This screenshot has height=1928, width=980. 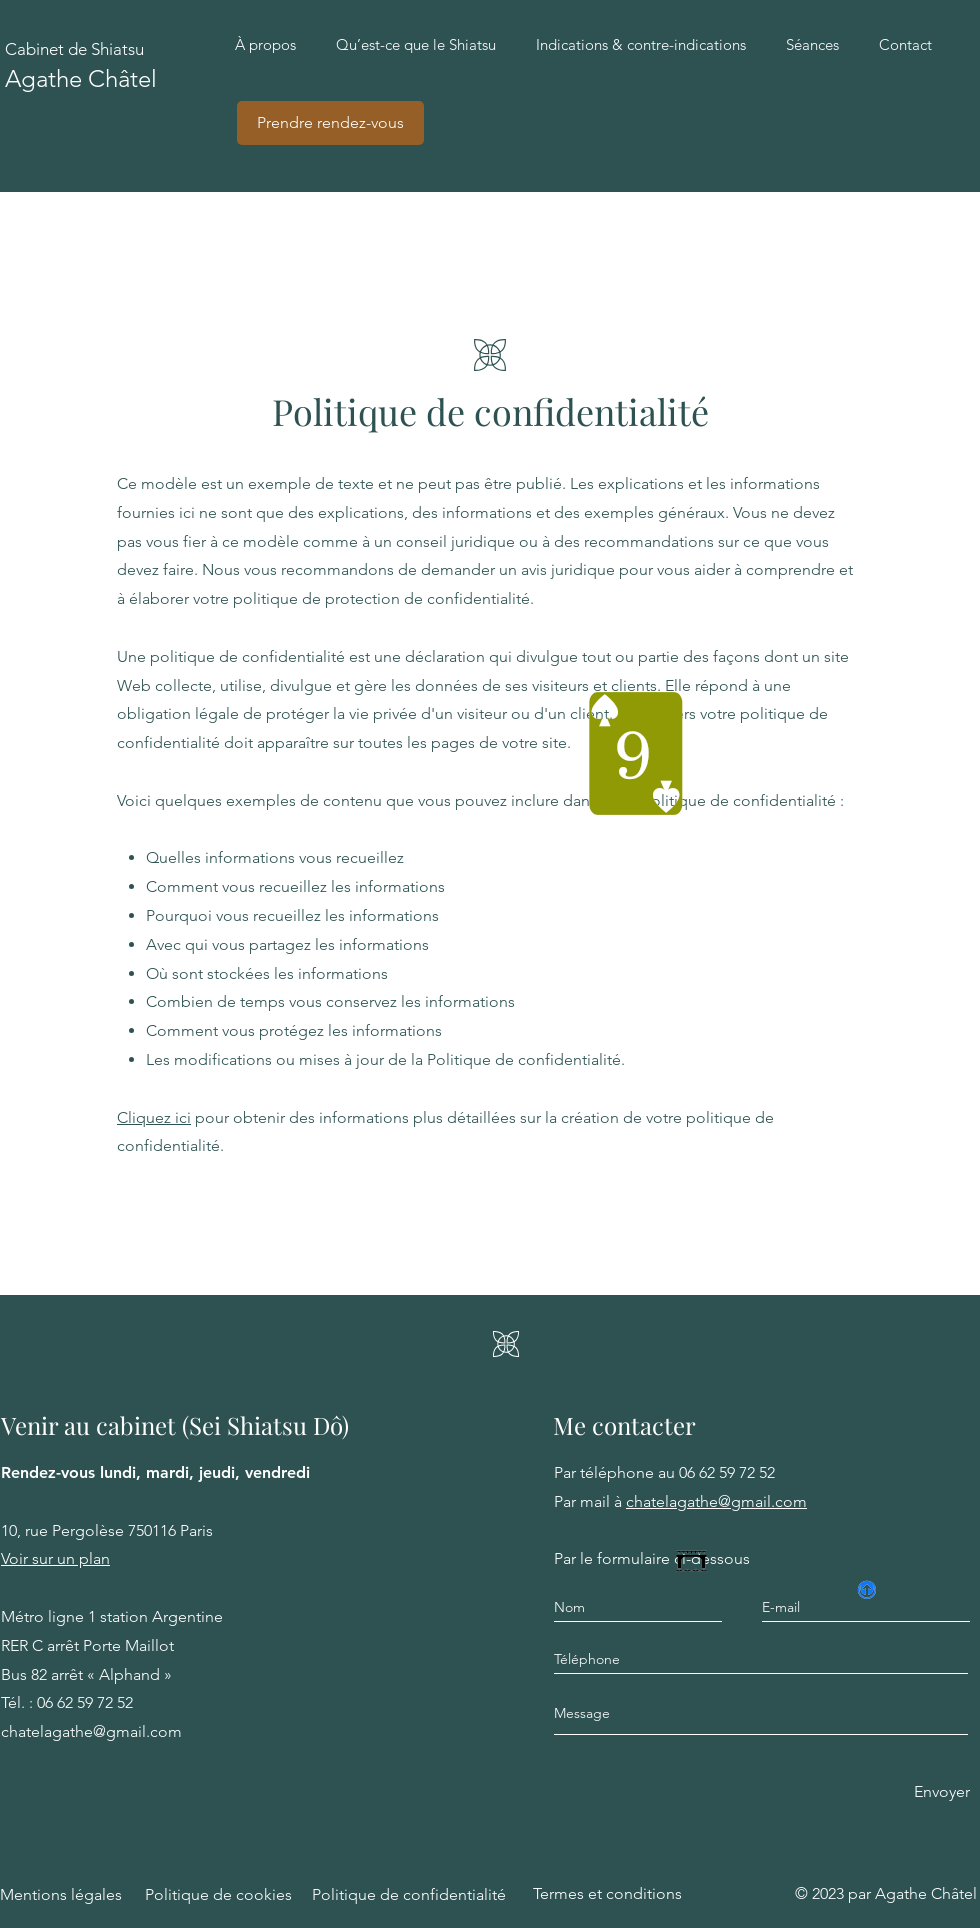 What do you see at coordinates (635, 753) in the screenshot?
I see `select the 9 of spades card` at bounding box center [635, 753].